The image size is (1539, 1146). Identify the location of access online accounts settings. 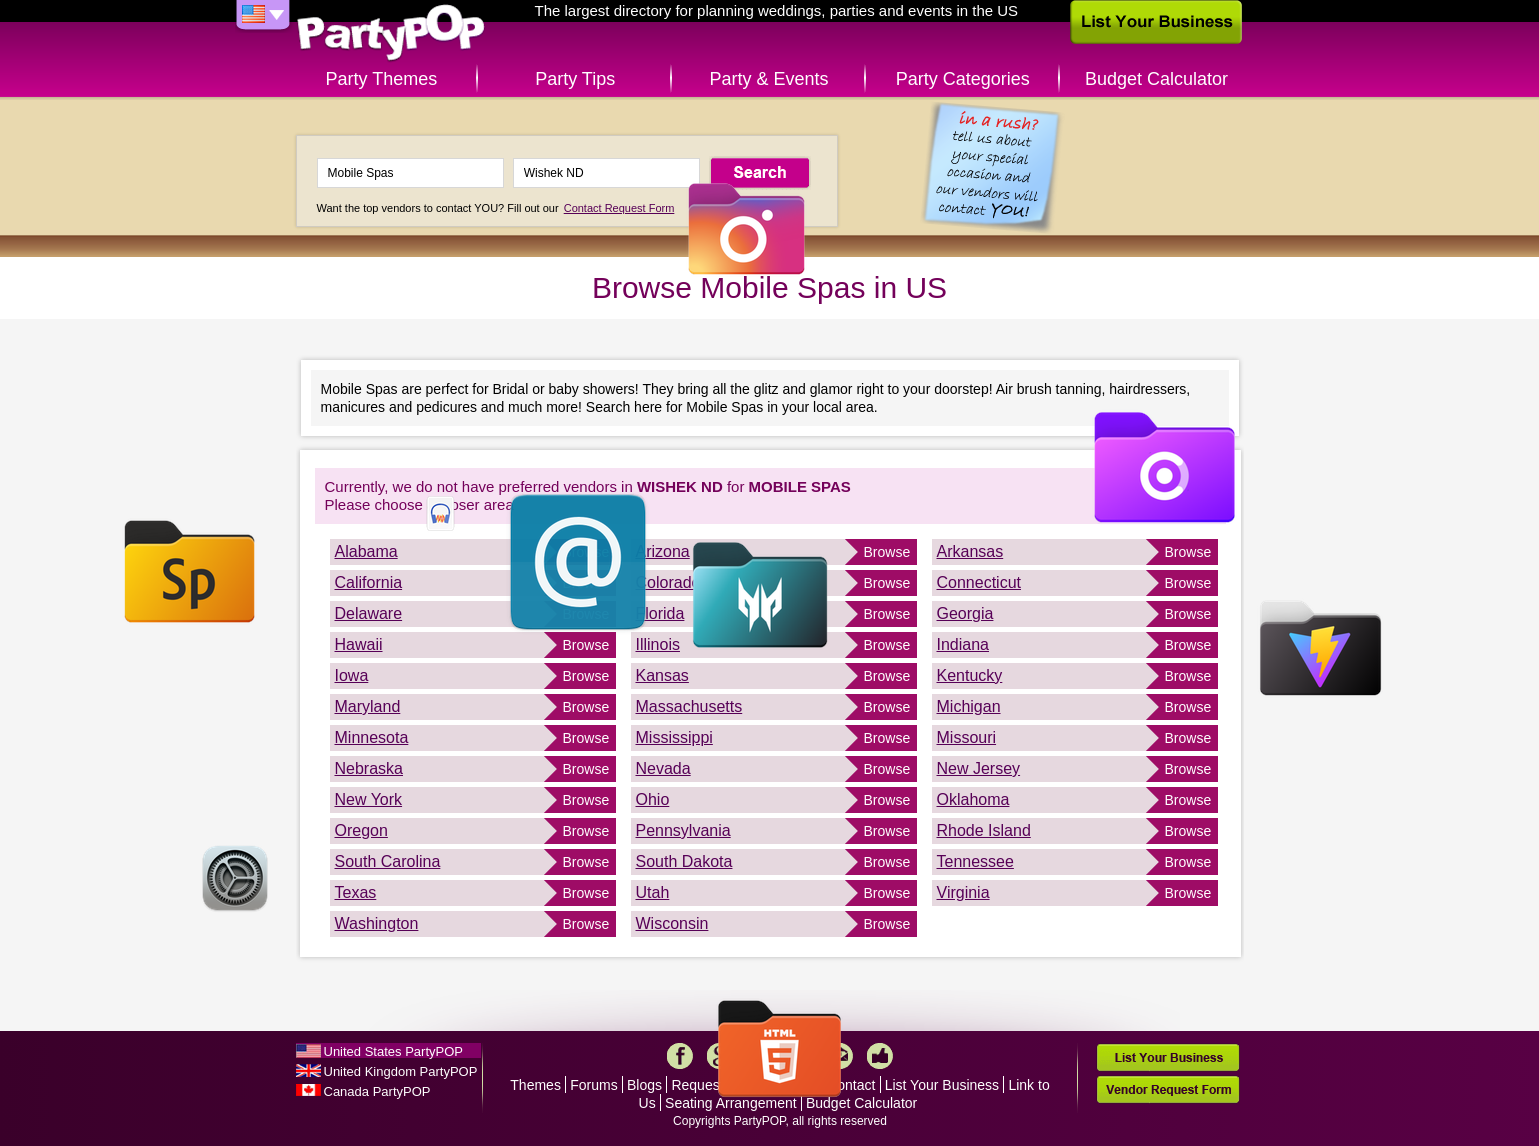
(578, 562).